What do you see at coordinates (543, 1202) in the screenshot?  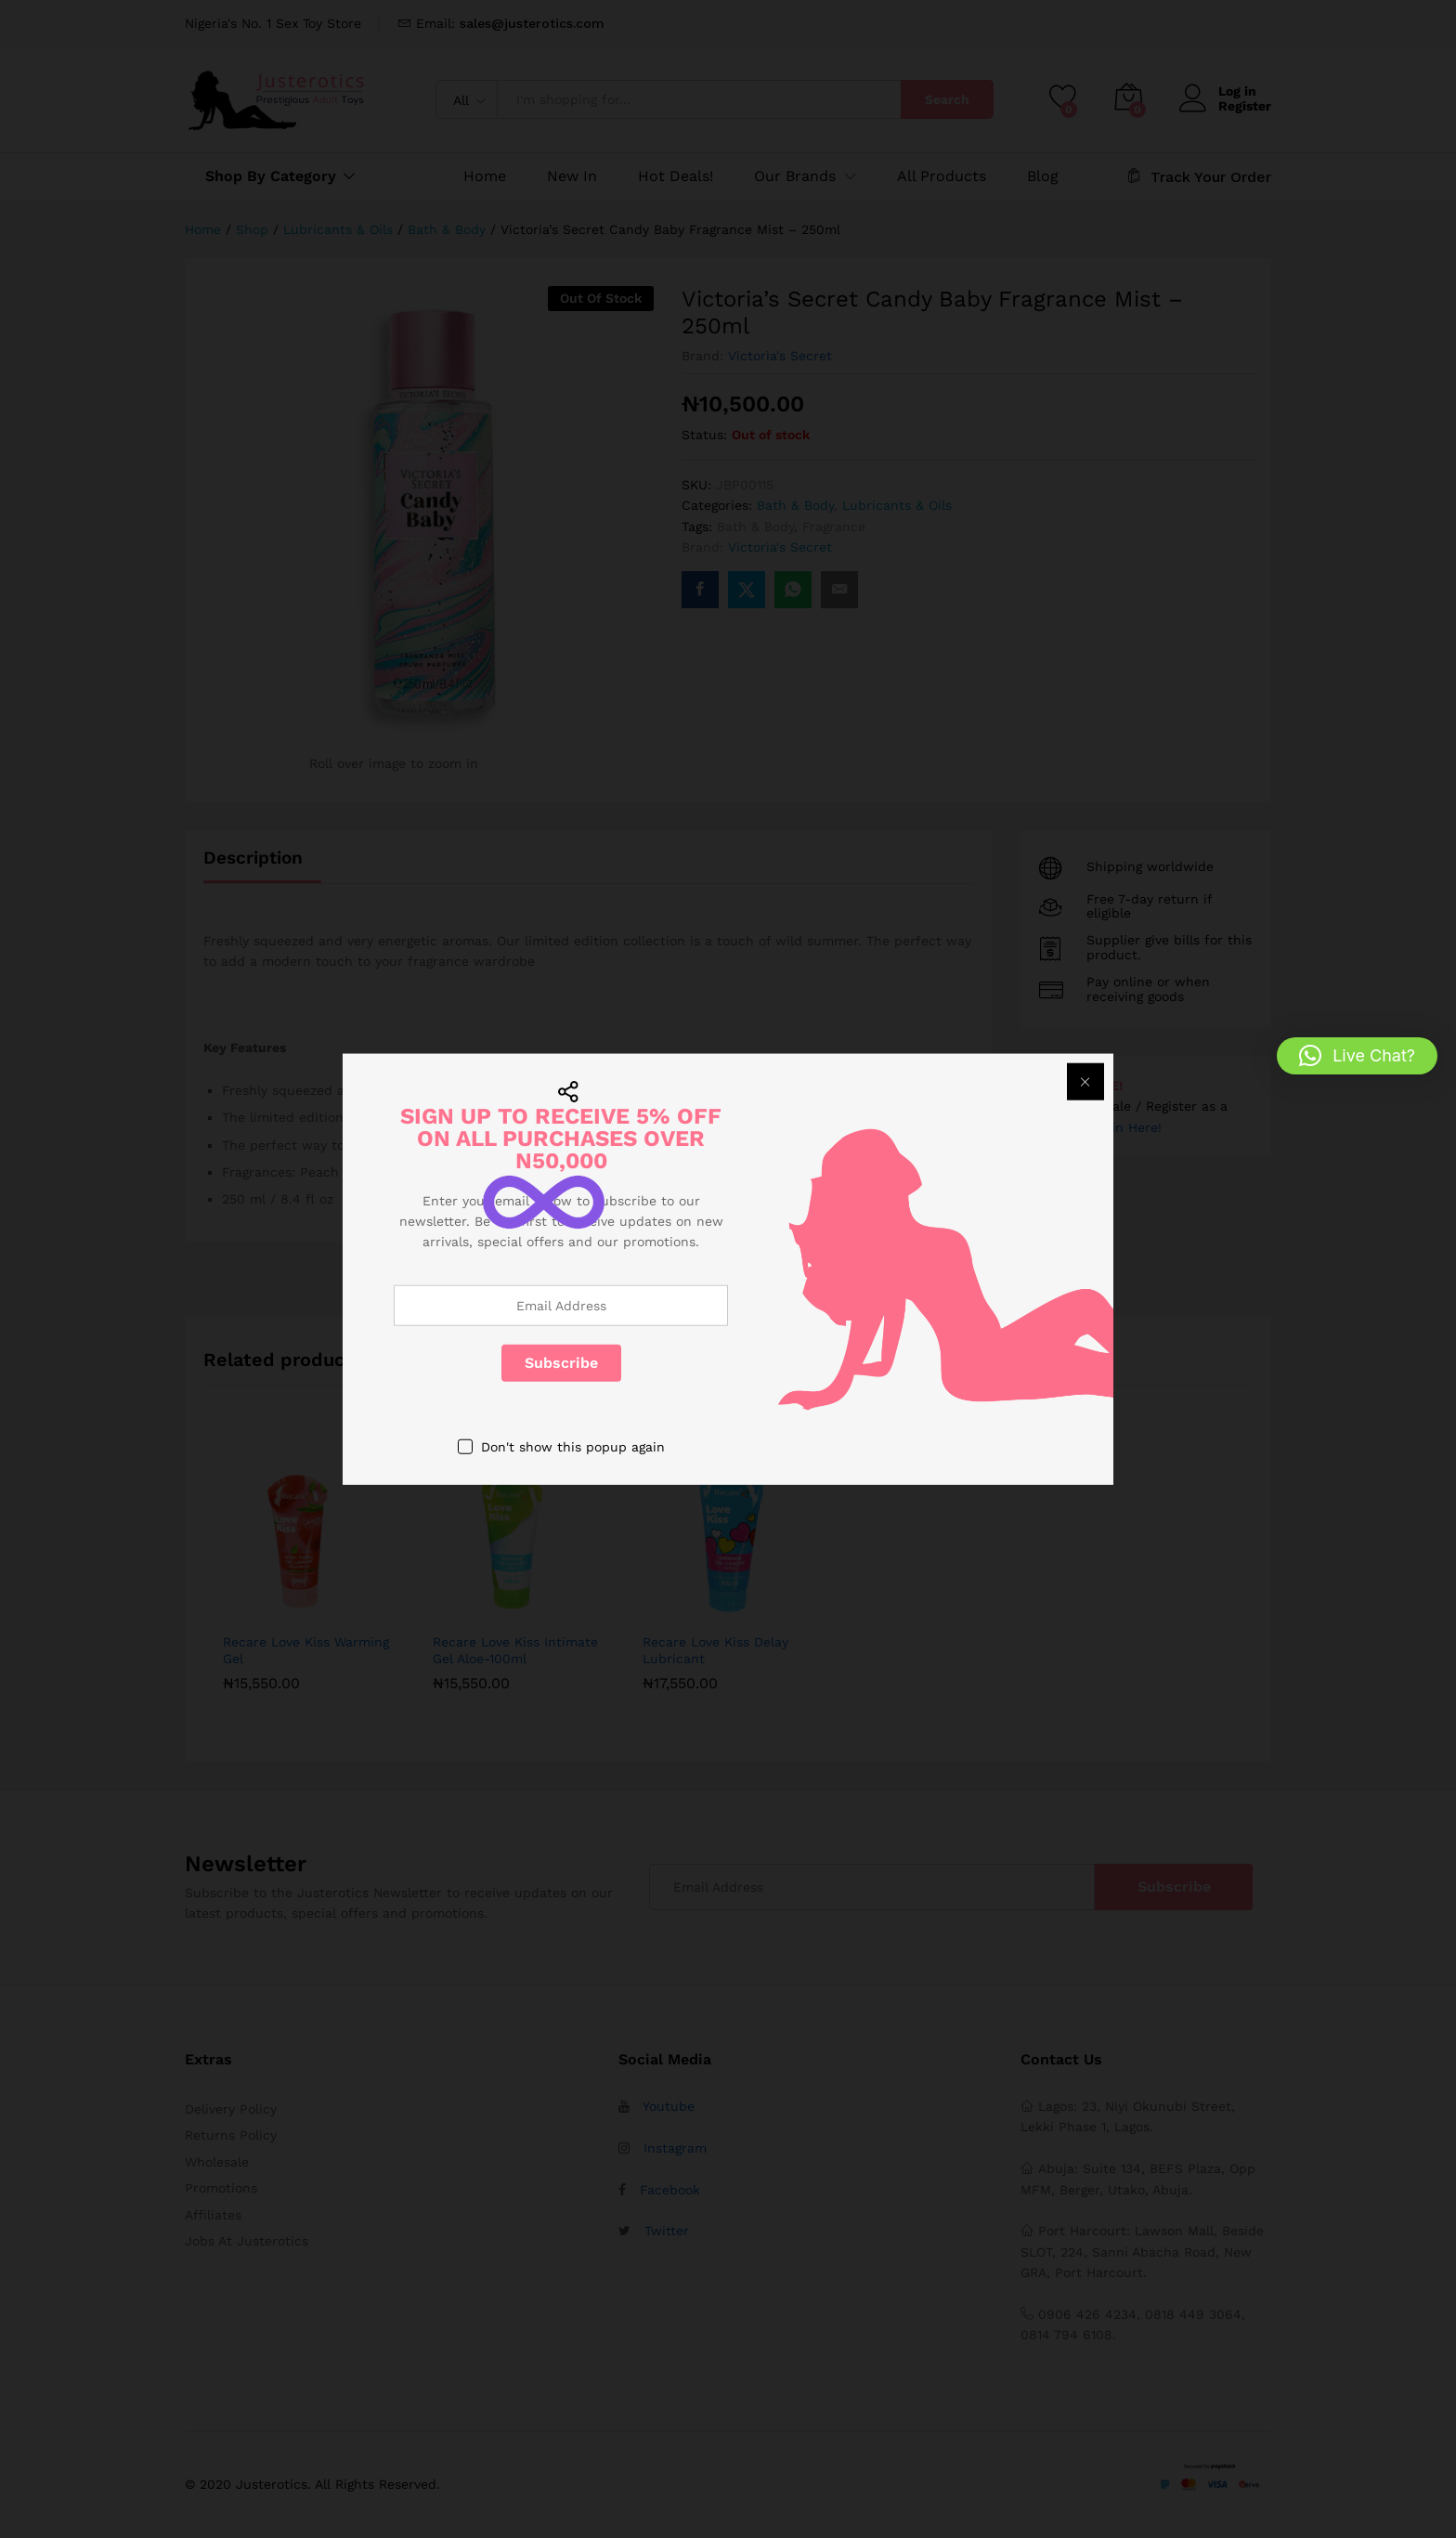 I see `indicates unlimited or infinite capacity` at bounding box center [543, 1202].